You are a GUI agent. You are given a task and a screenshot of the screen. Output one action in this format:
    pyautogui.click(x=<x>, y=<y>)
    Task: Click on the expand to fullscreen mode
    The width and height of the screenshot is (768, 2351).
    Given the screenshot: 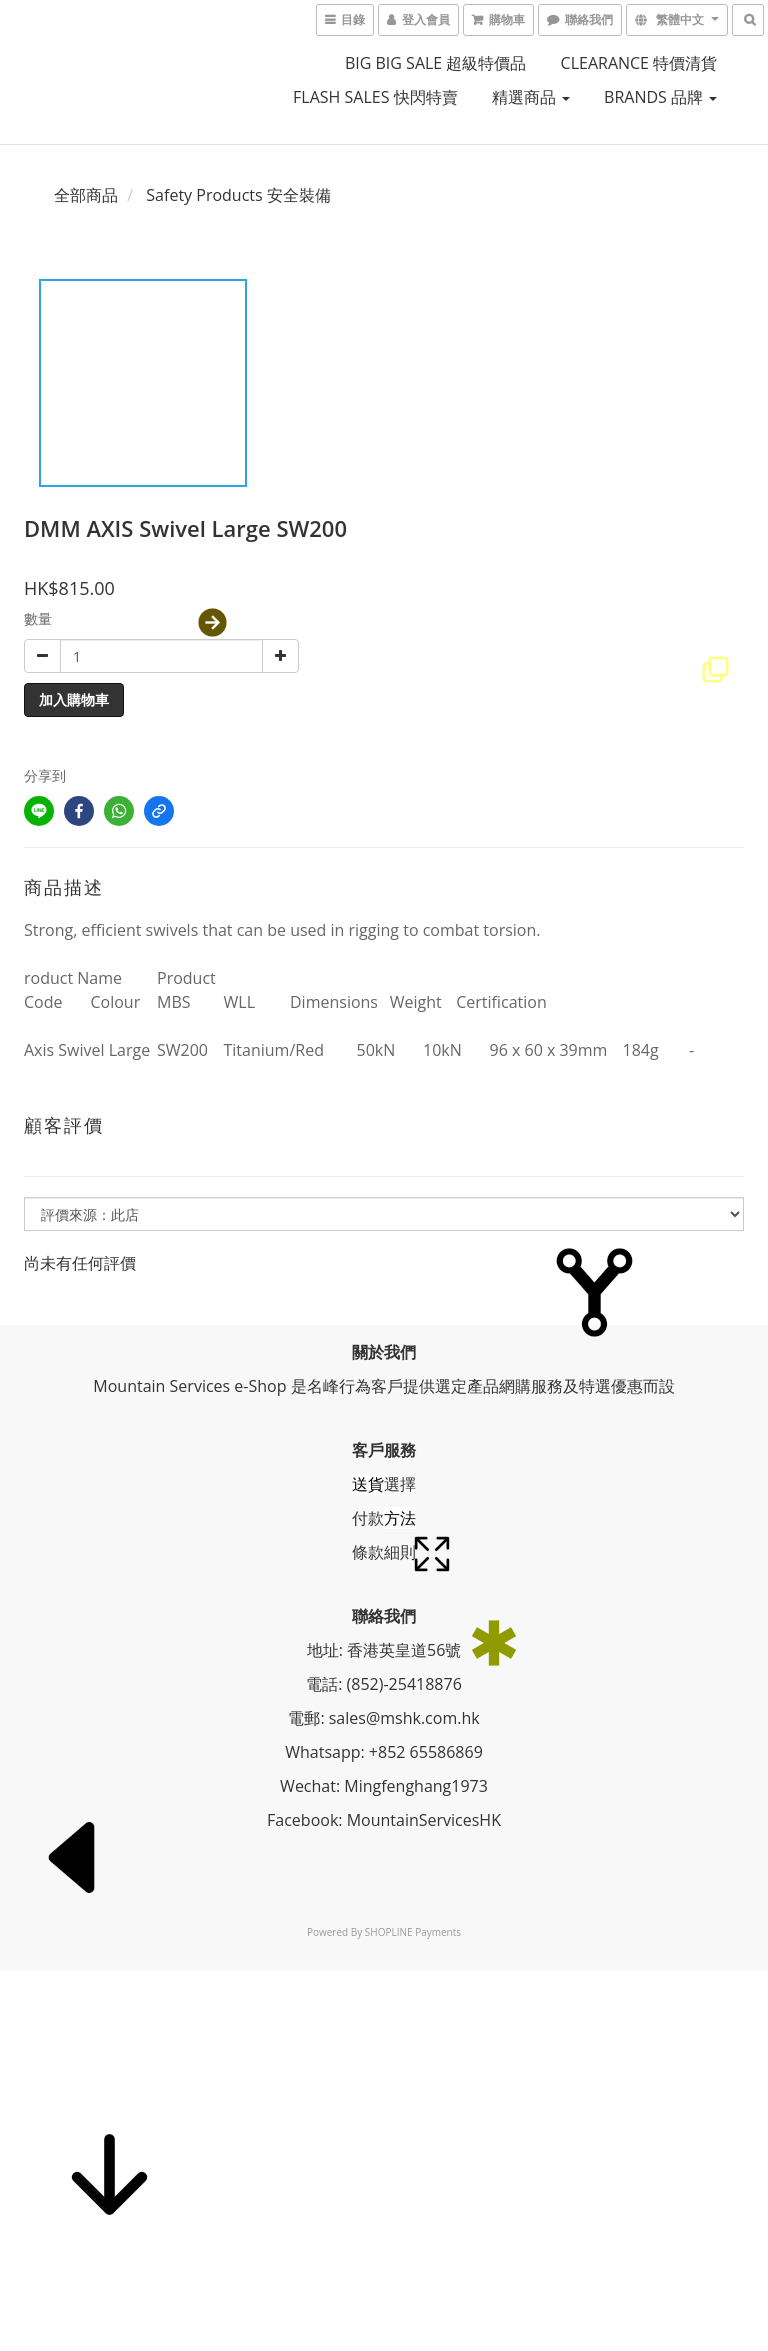 What is the action you would take?
    pyautogui.click(x=432, y=1554)
    